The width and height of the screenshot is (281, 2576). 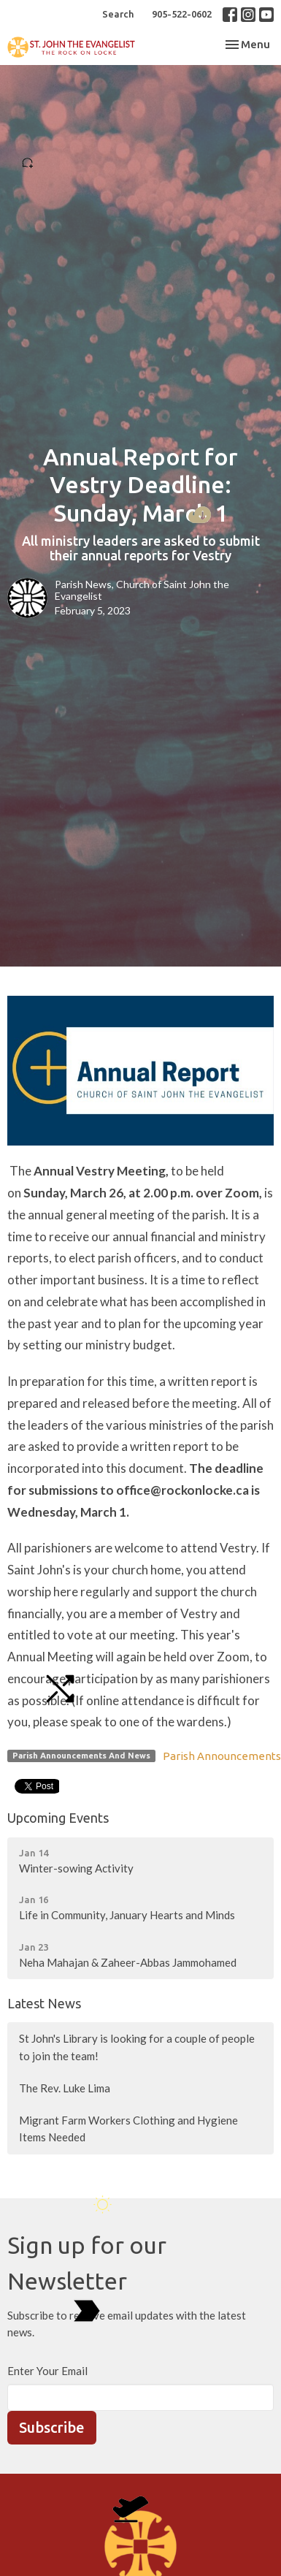 What do you see at coordinates (27, 162) in the screenshot?
I see `start a new conversation` at bounding box center [27, 162].